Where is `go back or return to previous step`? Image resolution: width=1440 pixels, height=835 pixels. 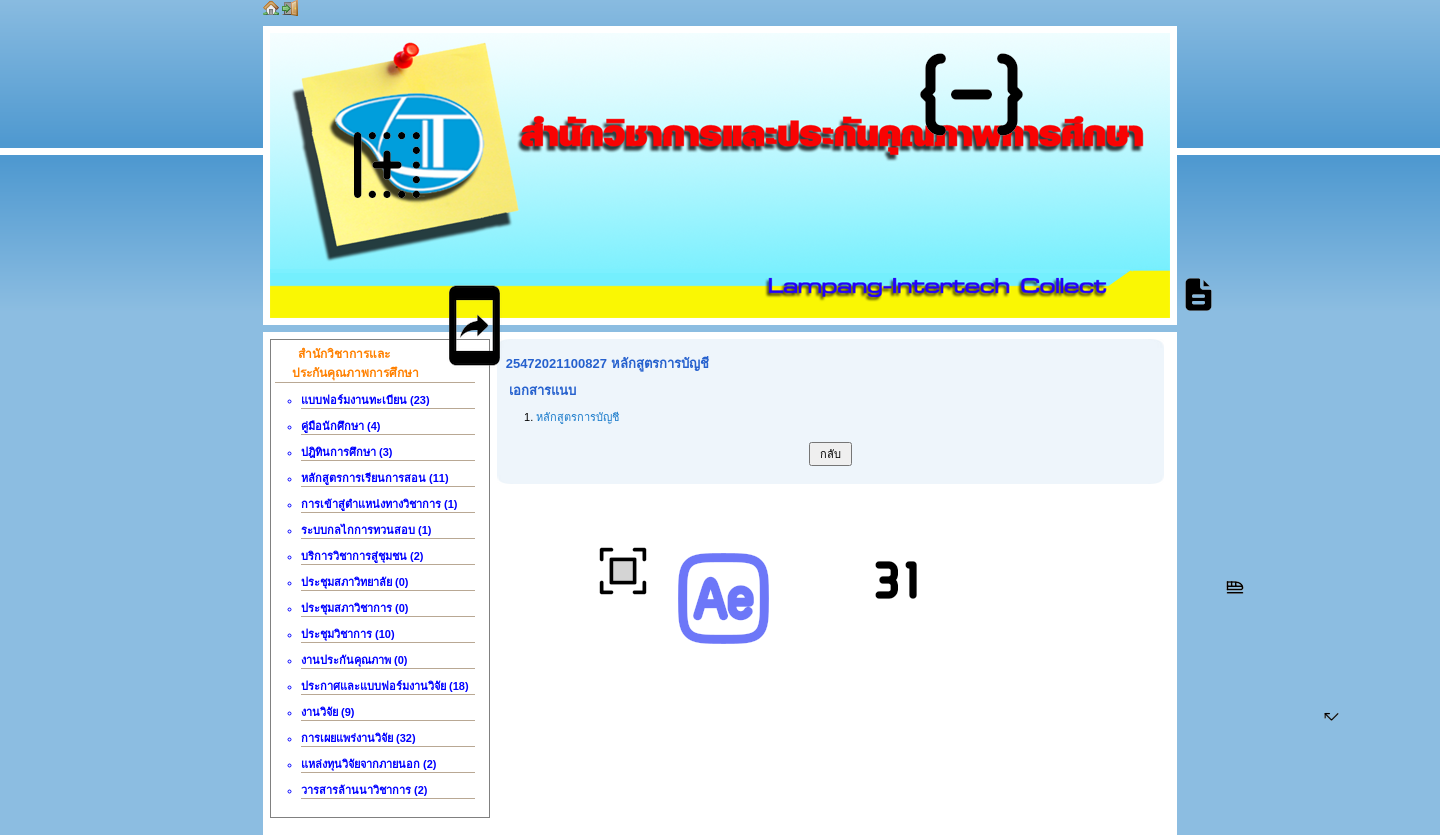 go back or return to previous step is located at coordinates (1331, 716).